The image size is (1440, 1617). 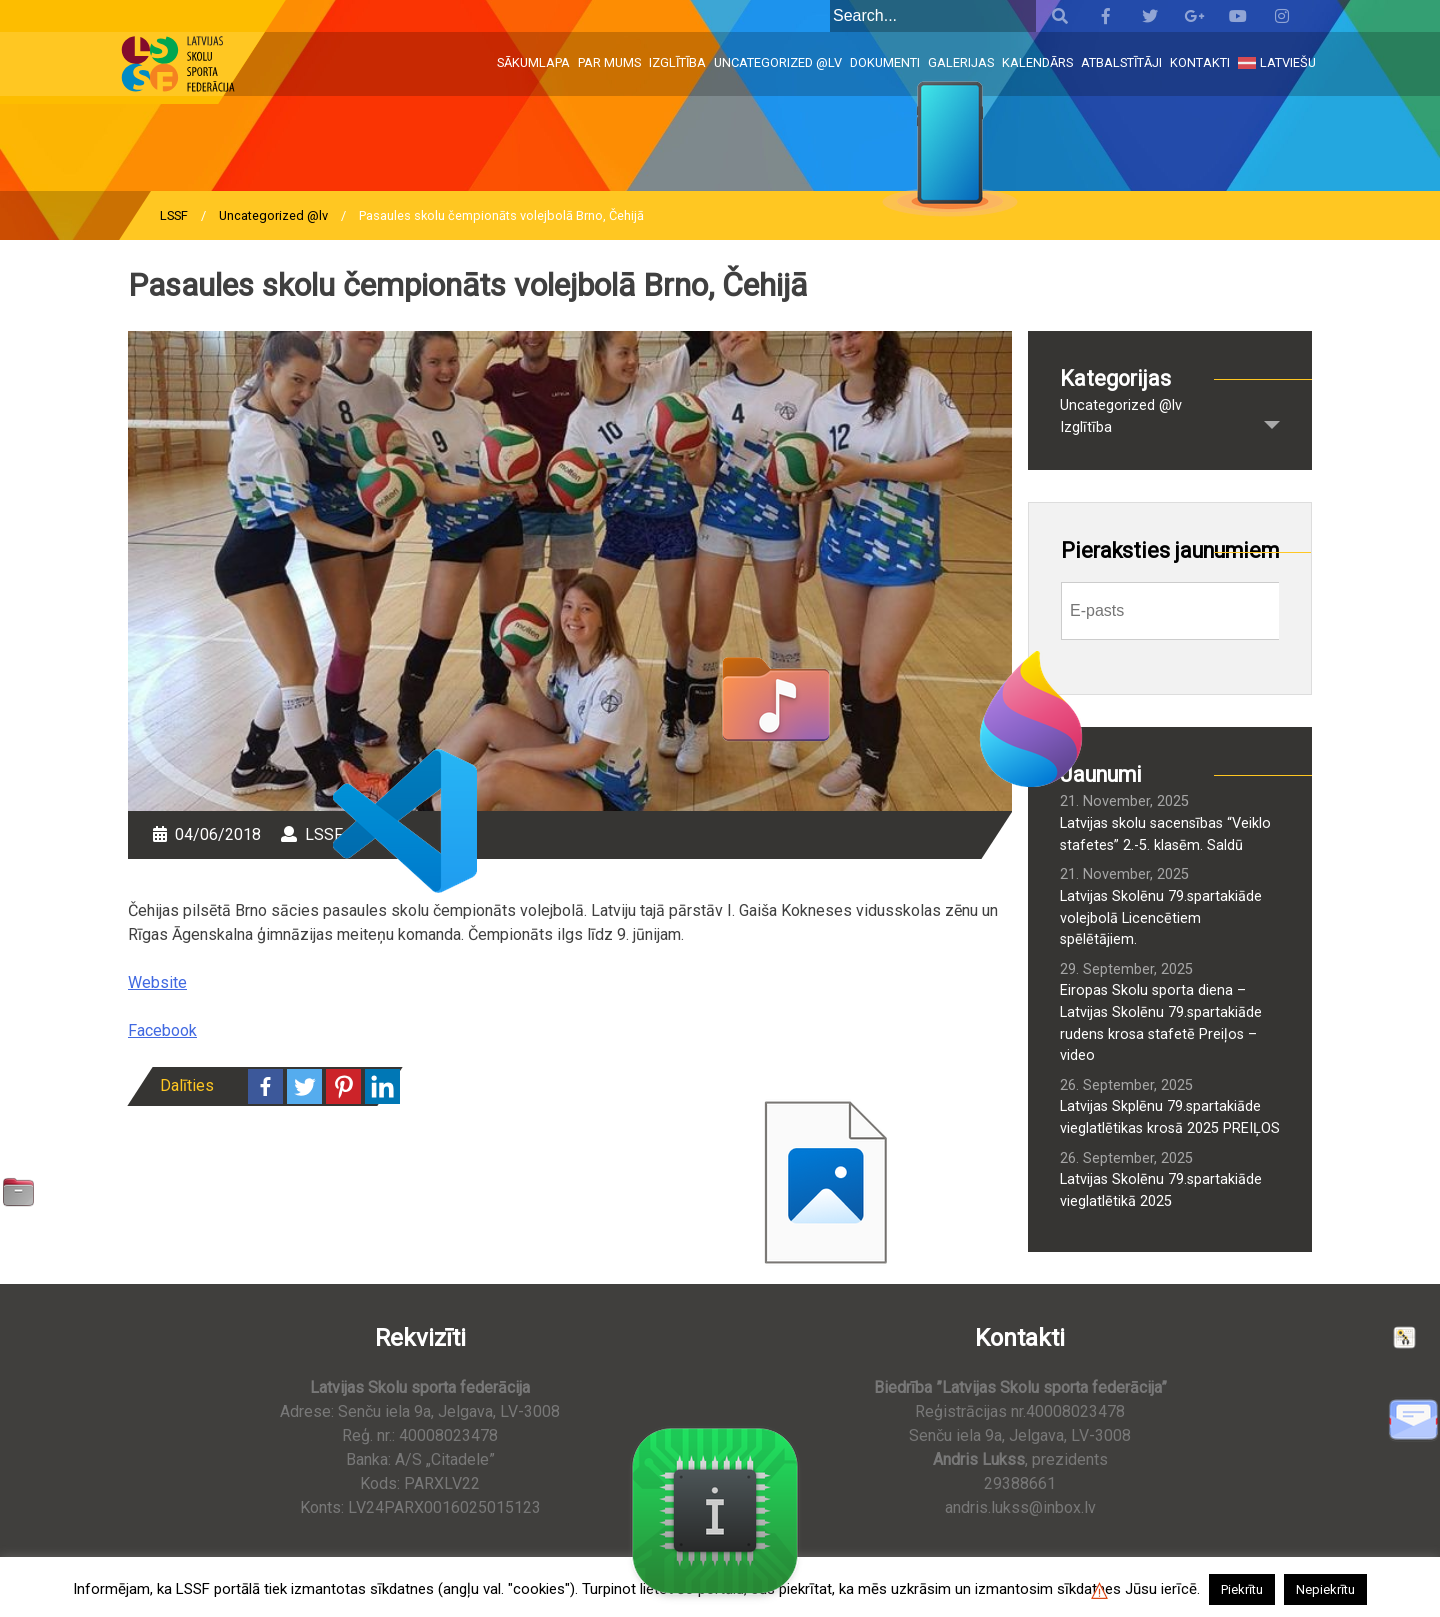 What do you see at coordinates (1413, 1419) in the screenshot?
I see `open the mail app` at bounding box center [1413, 1419].